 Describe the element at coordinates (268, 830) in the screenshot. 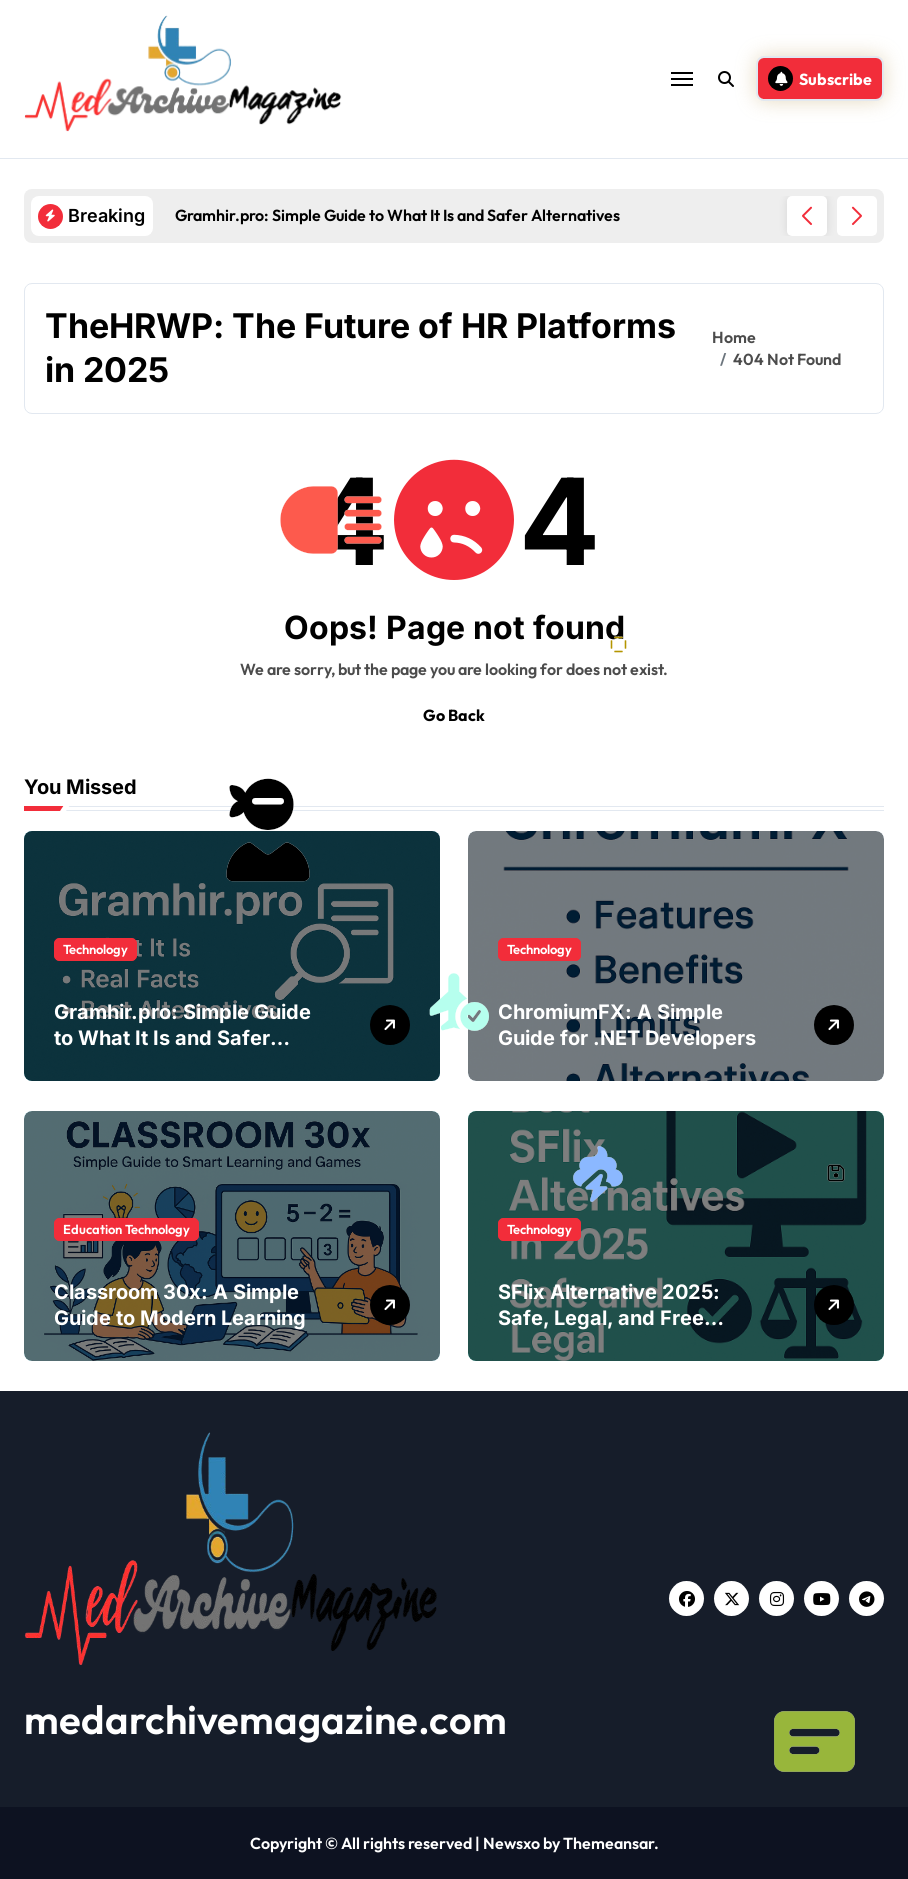

I see `switch to incognito or private mode` at that location.